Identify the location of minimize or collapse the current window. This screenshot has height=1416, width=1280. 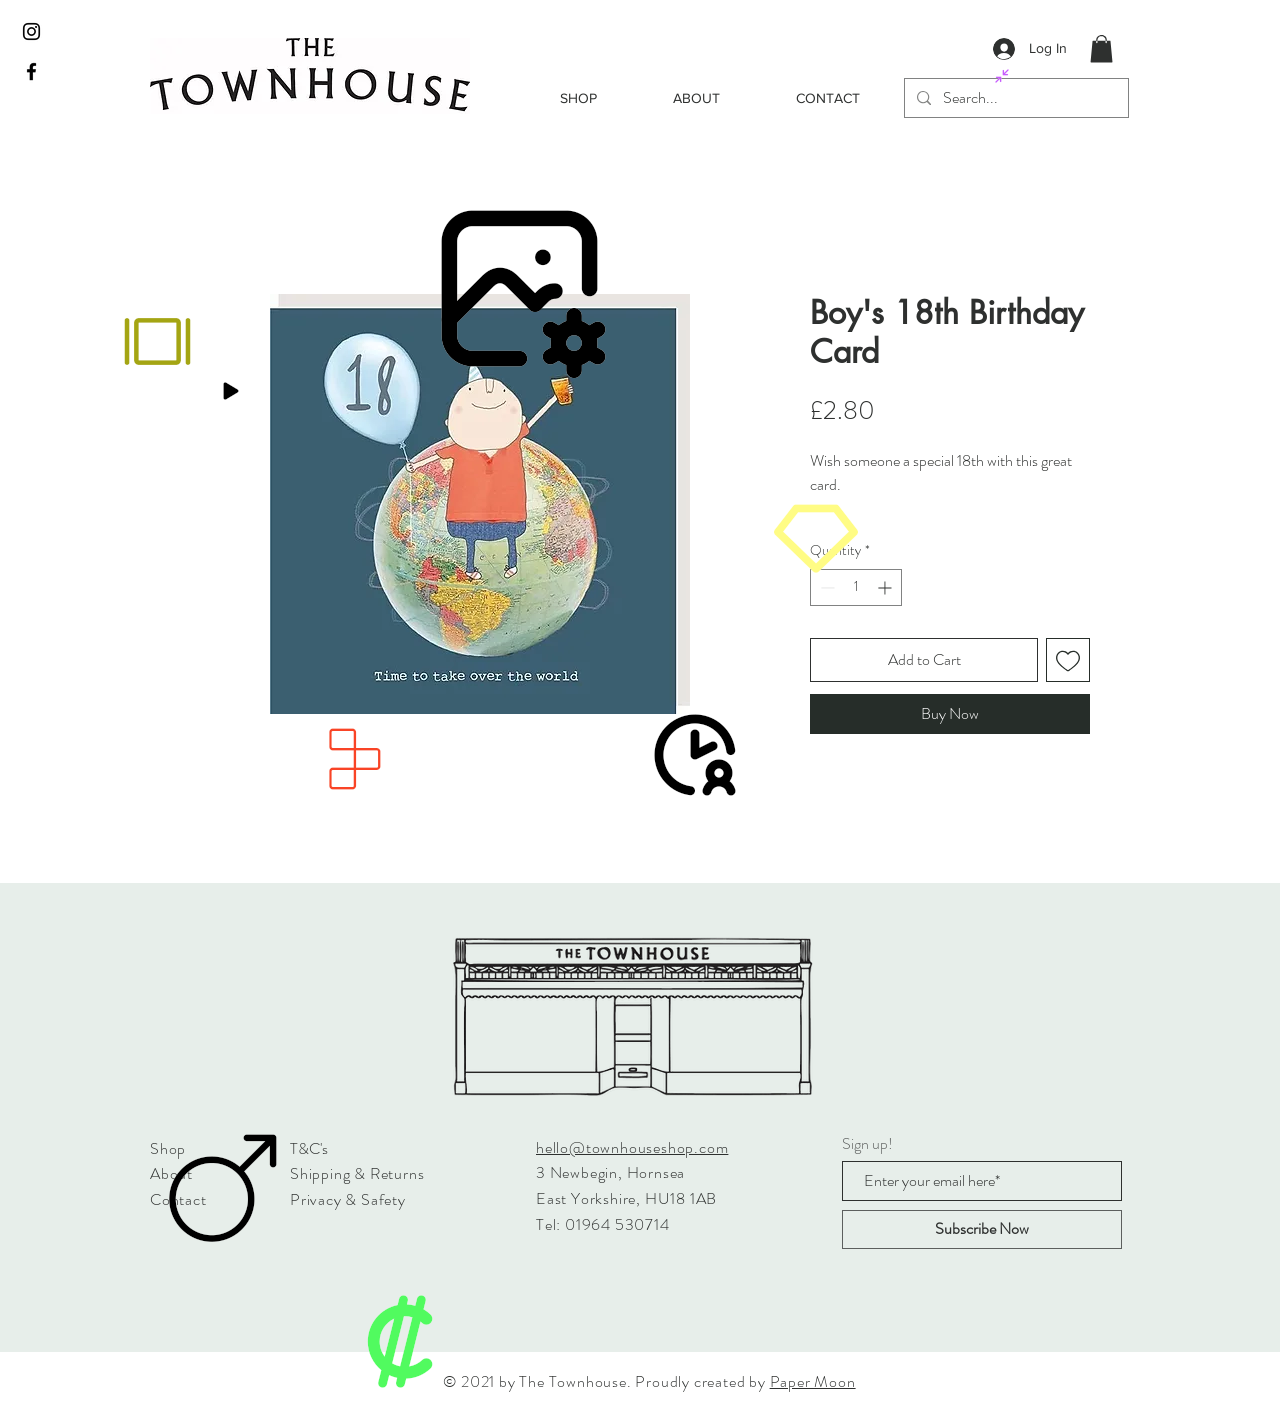
(1002, 76).